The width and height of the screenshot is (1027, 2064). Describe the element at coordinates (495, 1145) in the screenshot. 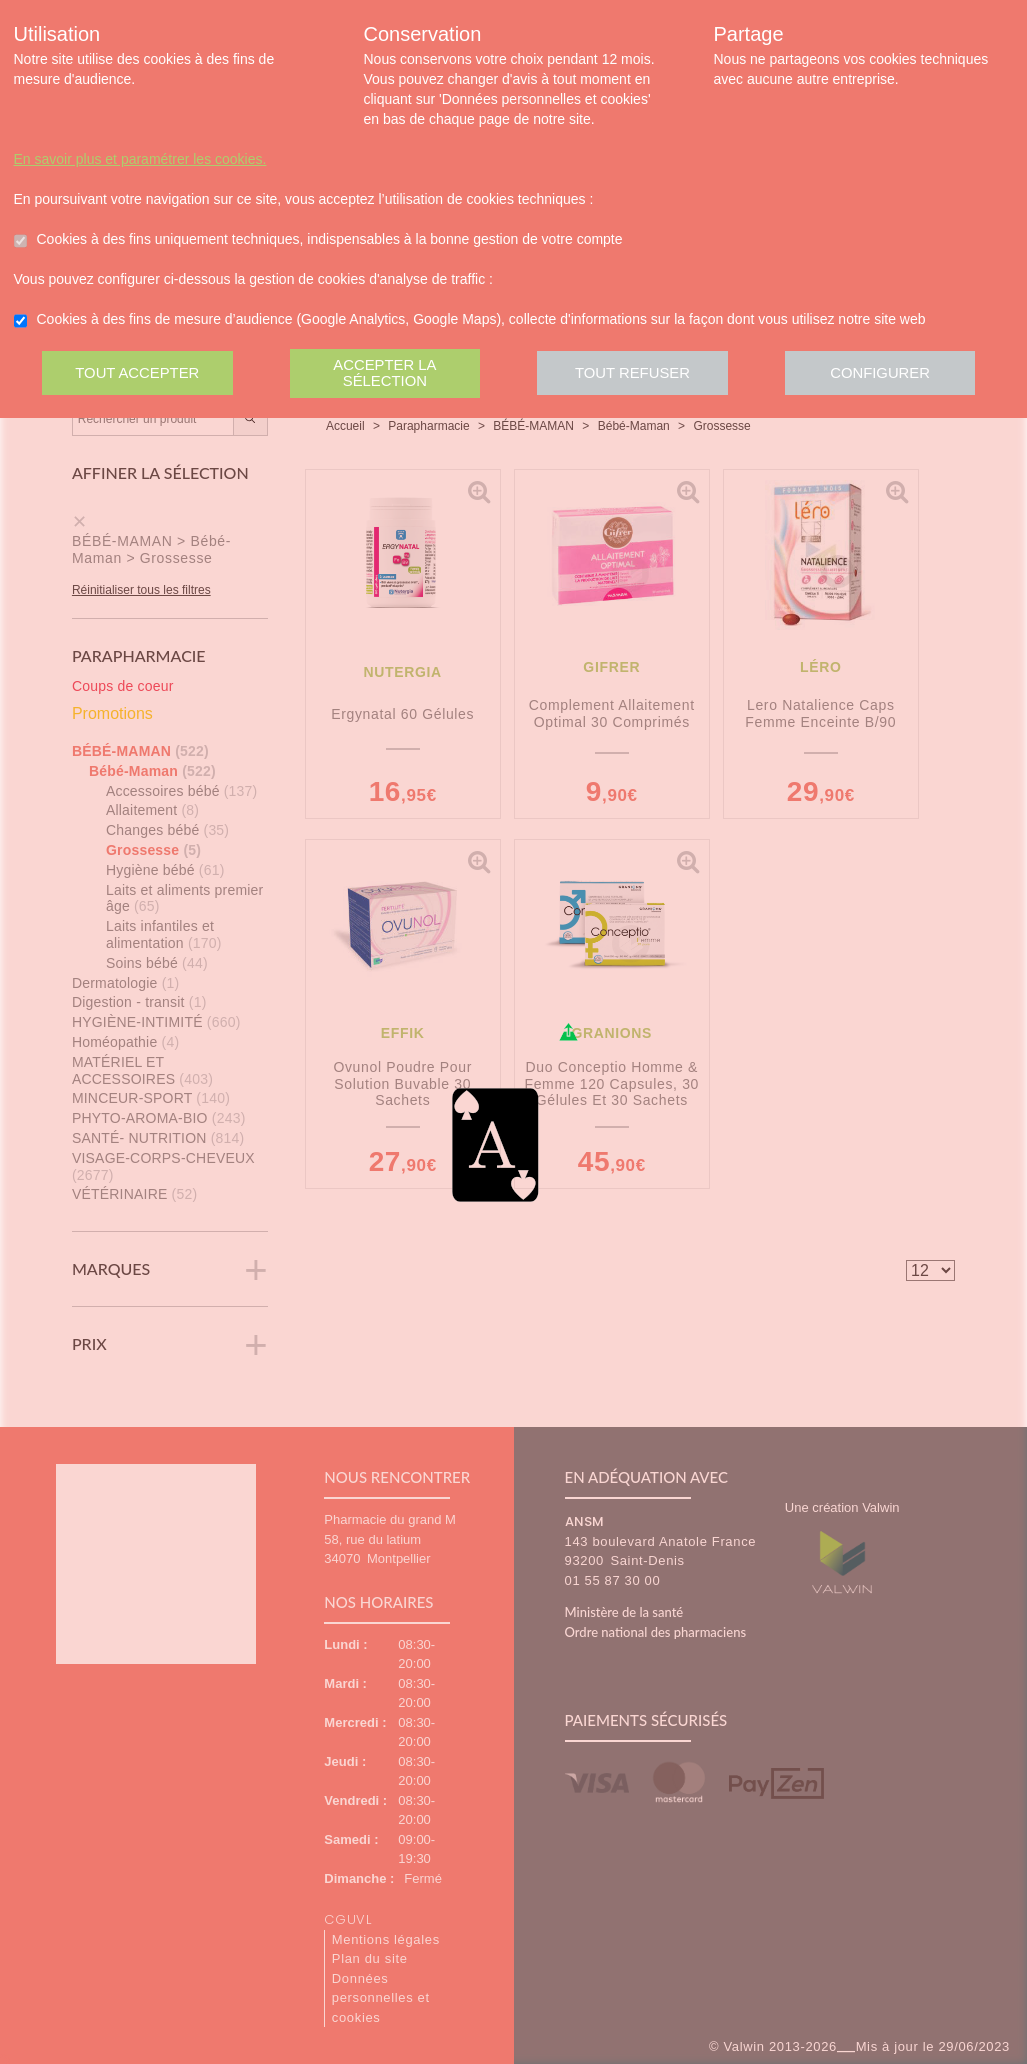

I see `access card games or solitaire` at that location.